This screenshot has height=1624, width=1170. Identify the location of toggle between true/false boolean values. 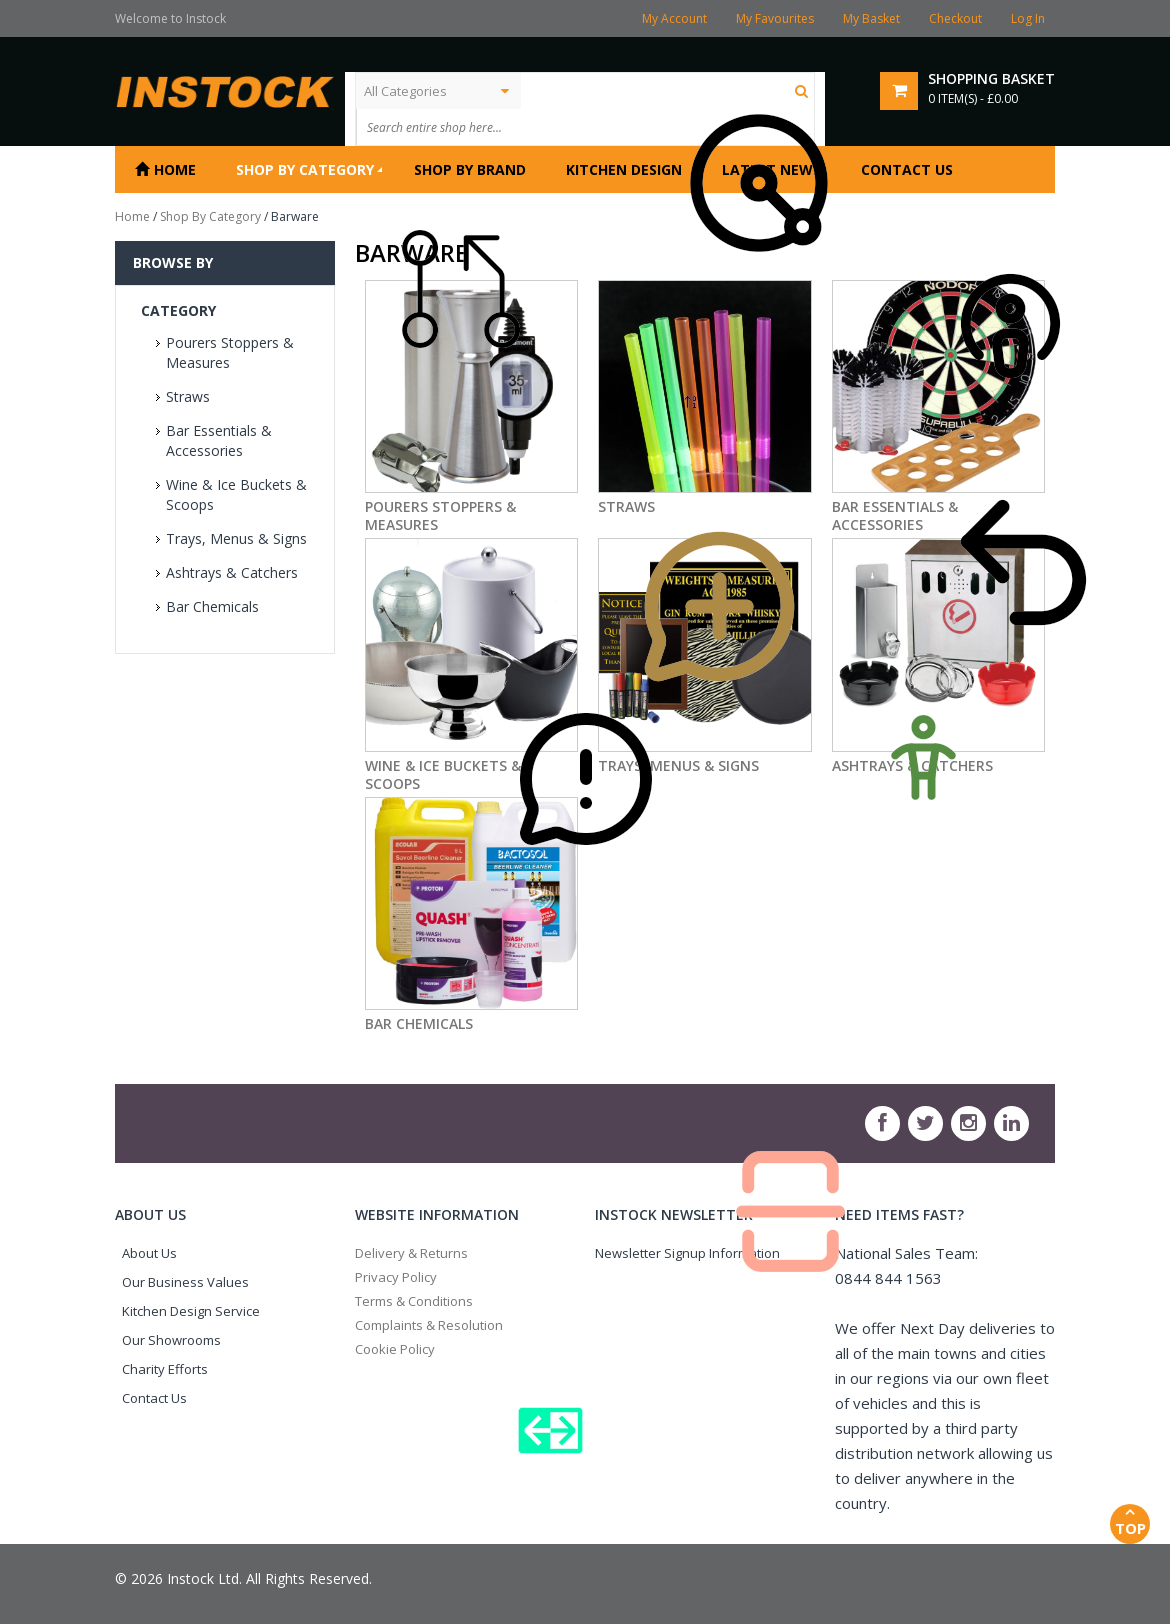
(550, 1430).